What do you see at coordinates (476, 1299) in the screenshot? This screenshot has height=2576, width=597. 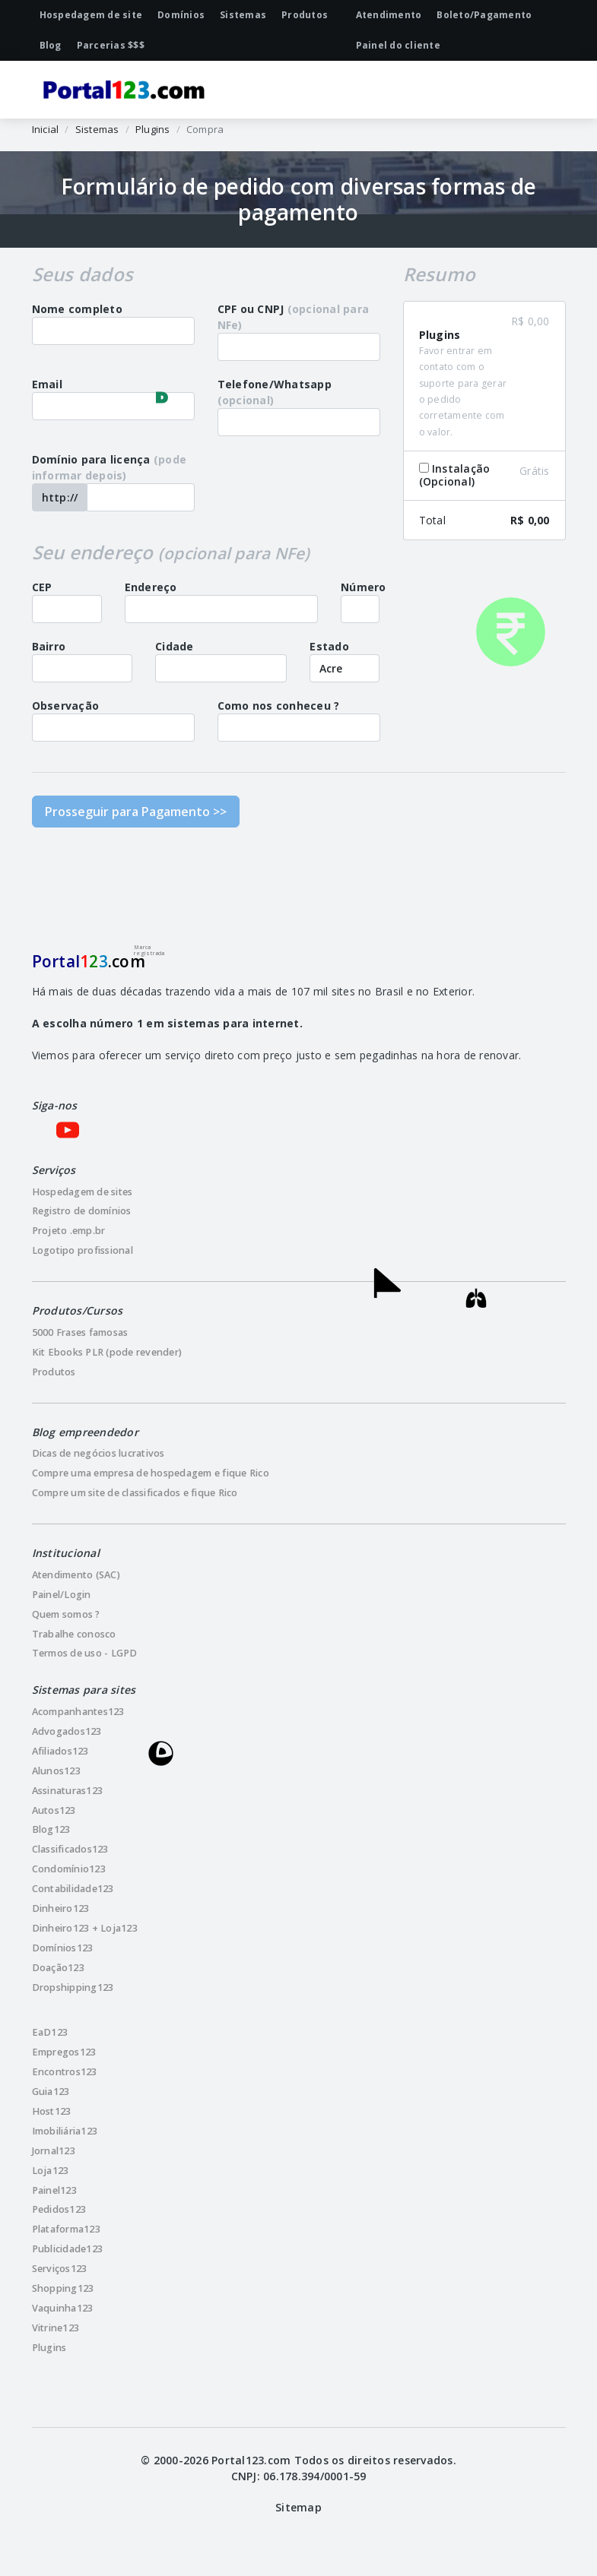 I see `access respiratory health information` at bounding box center [476, 1299].